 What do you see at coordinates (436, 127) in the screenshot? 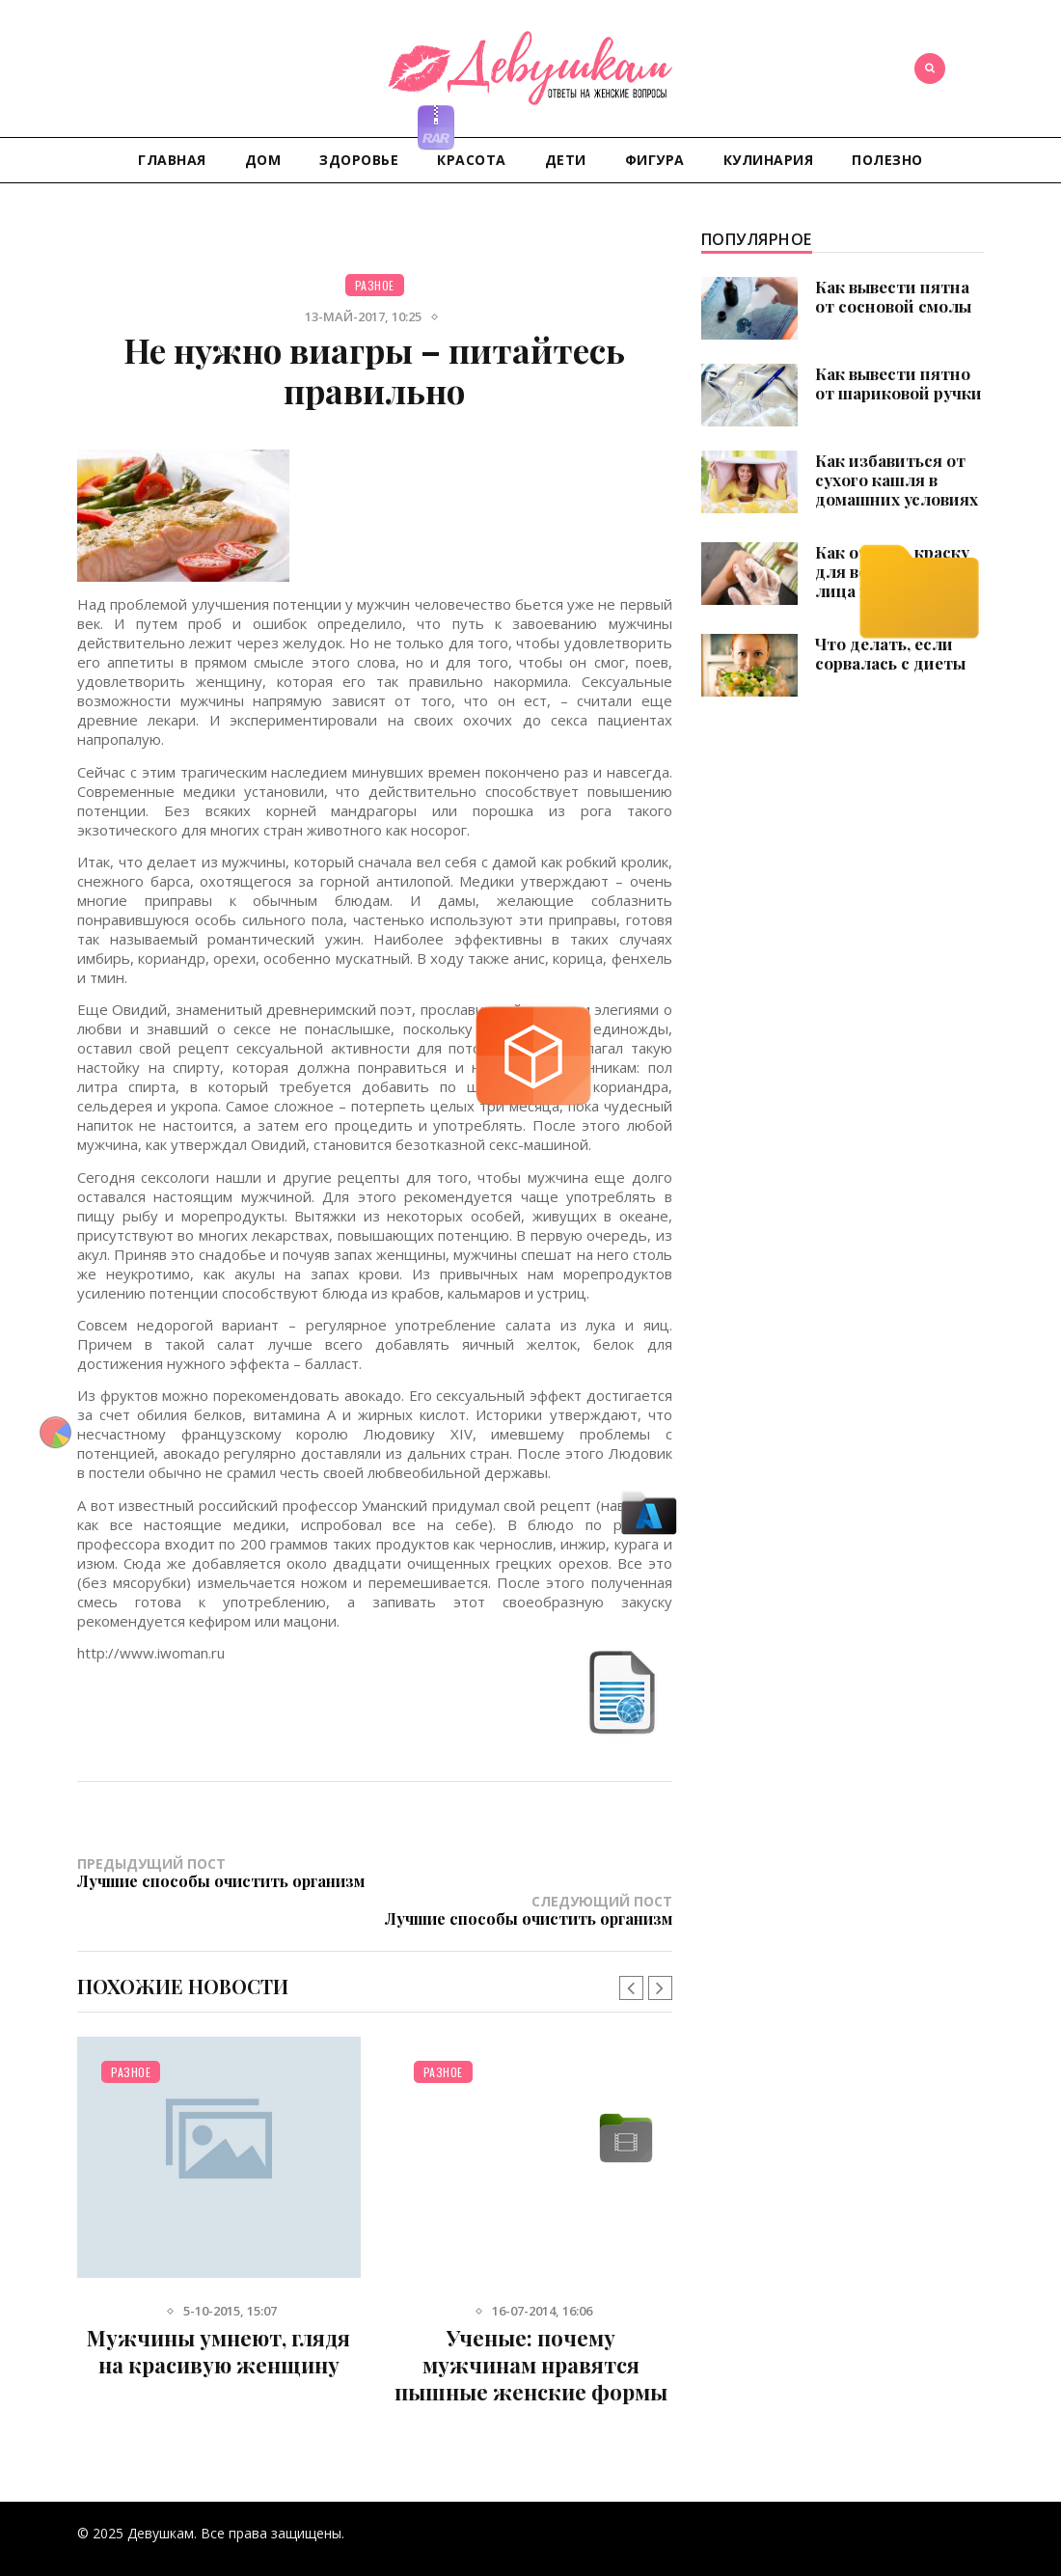
I see `a compressed RAR archive file` at bounding box center [436, 127].